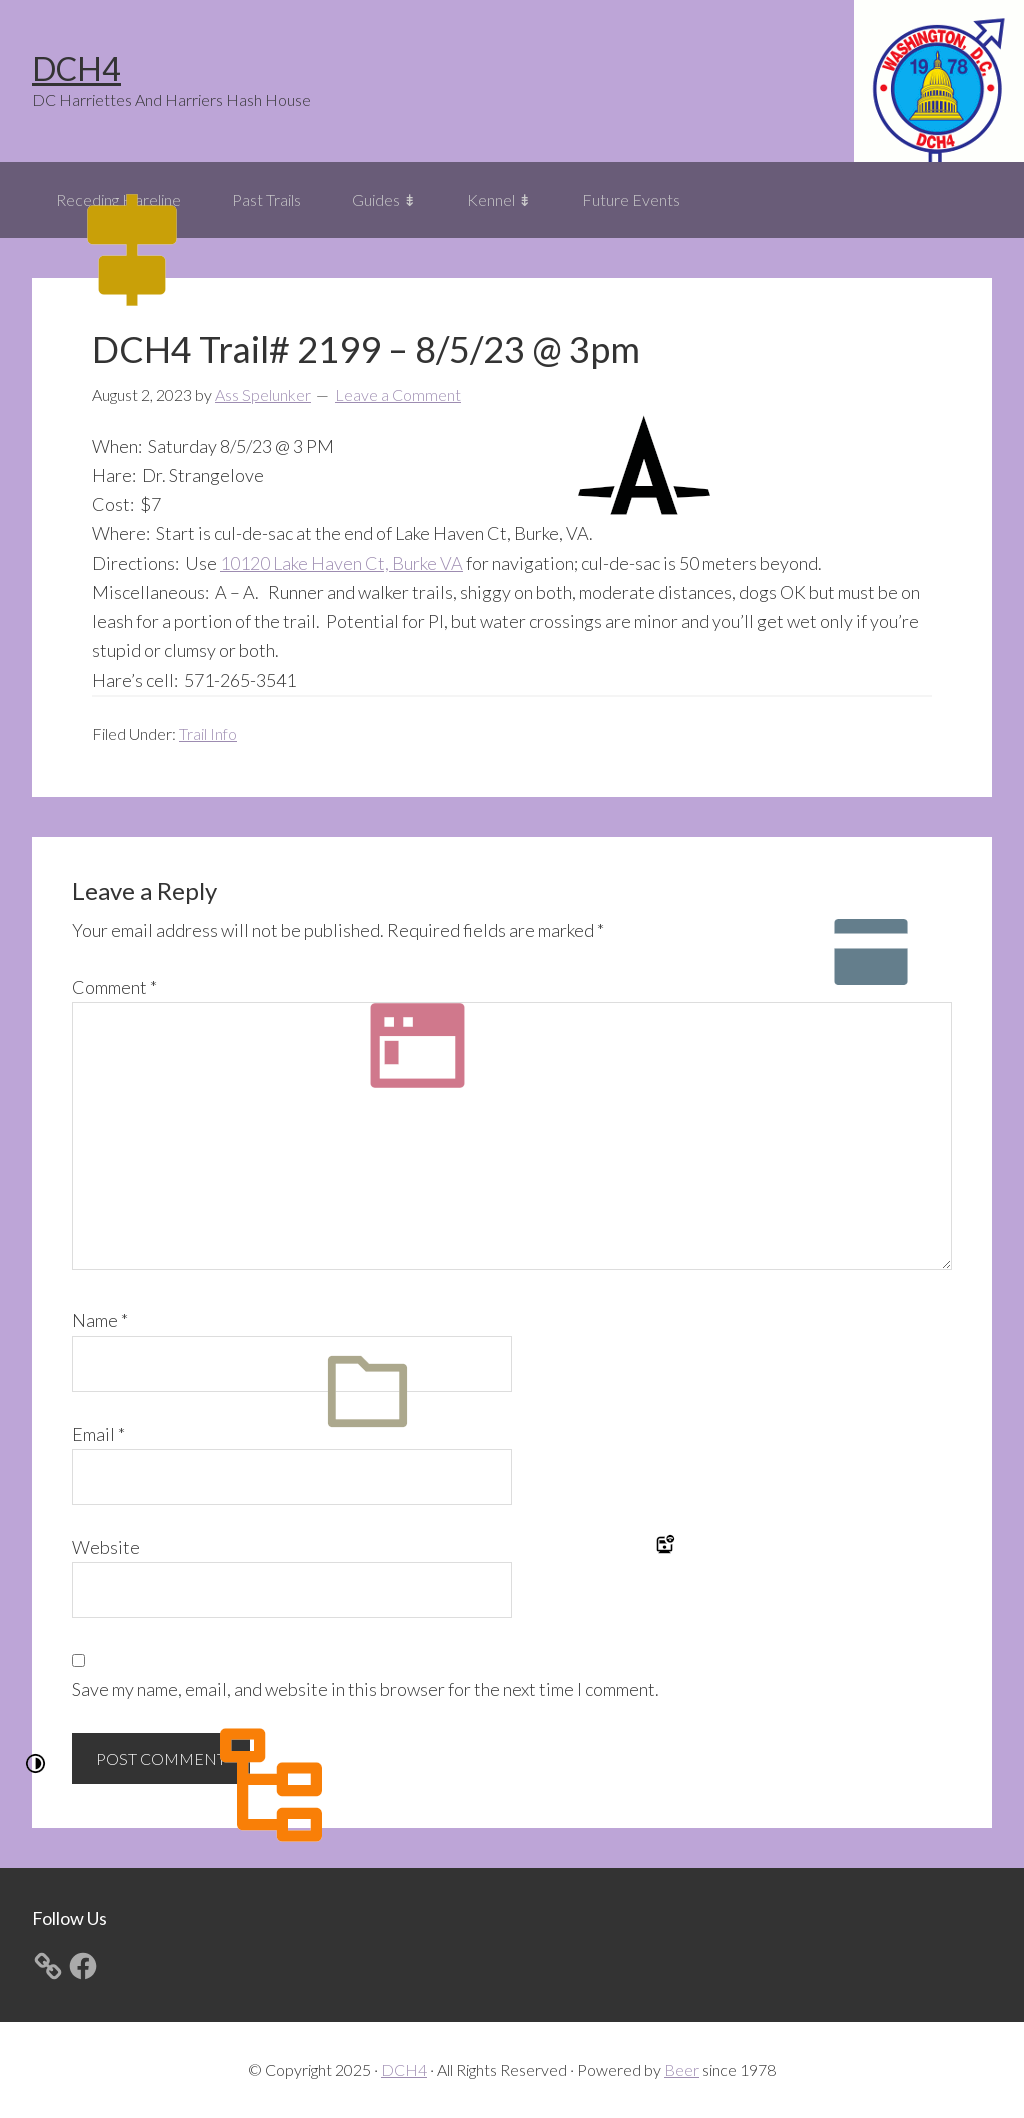 The image size is (1024, 2118). I want to click on access payment methods, so click(871, 952).